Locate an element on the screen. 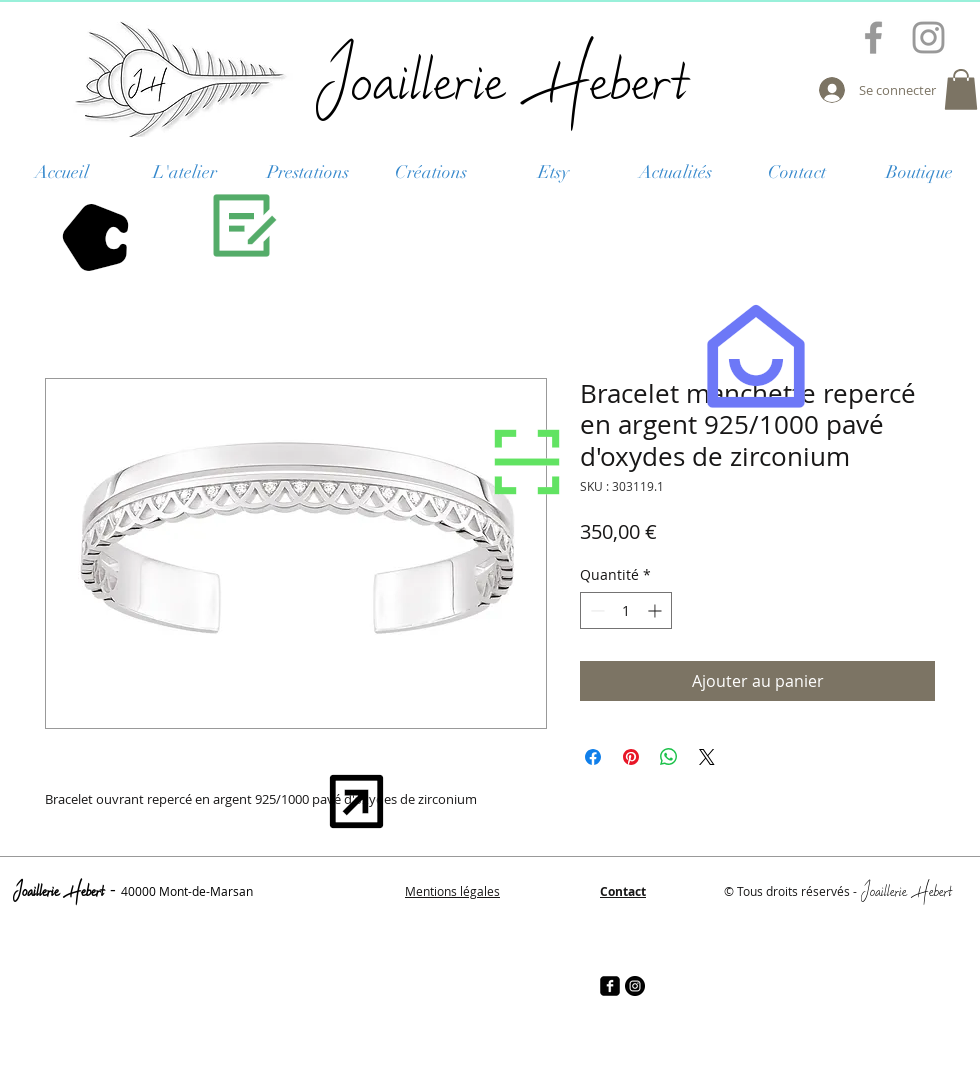  scan a QR code is located at coordinates (527, 462).